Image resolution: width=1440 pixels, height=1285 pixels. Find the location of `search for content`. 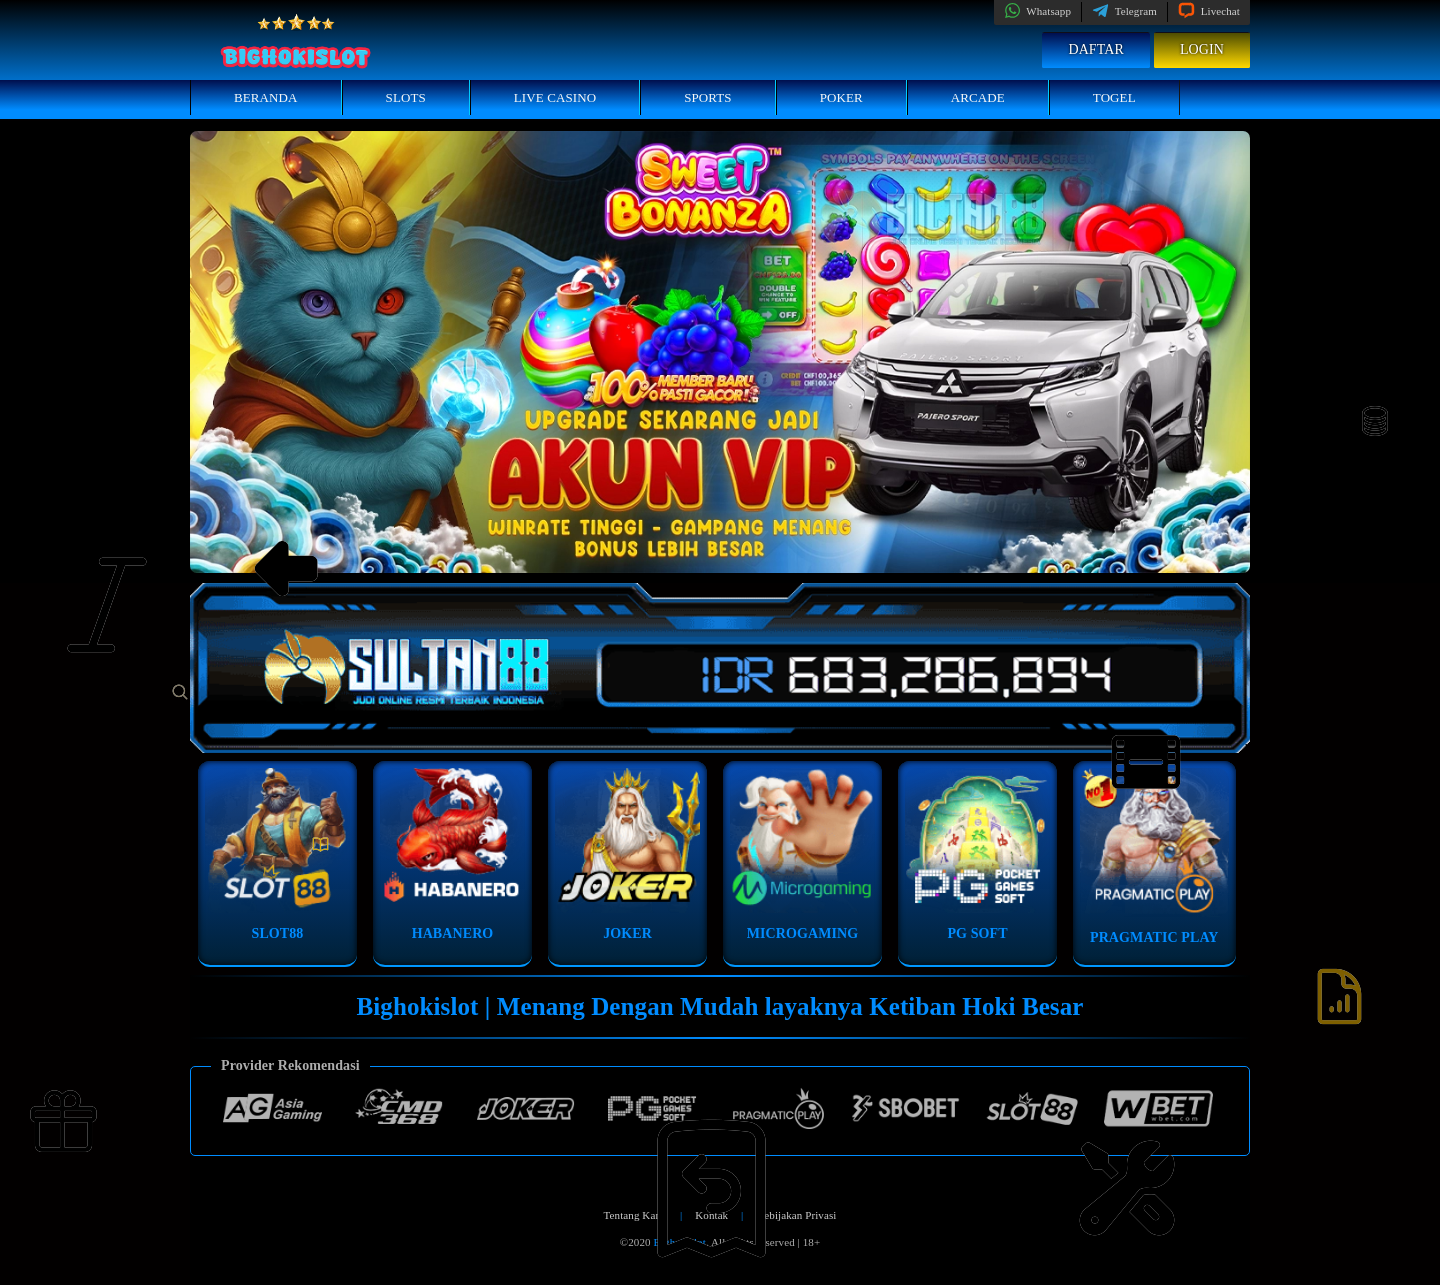

search for content is located at coordinates (180, 692).